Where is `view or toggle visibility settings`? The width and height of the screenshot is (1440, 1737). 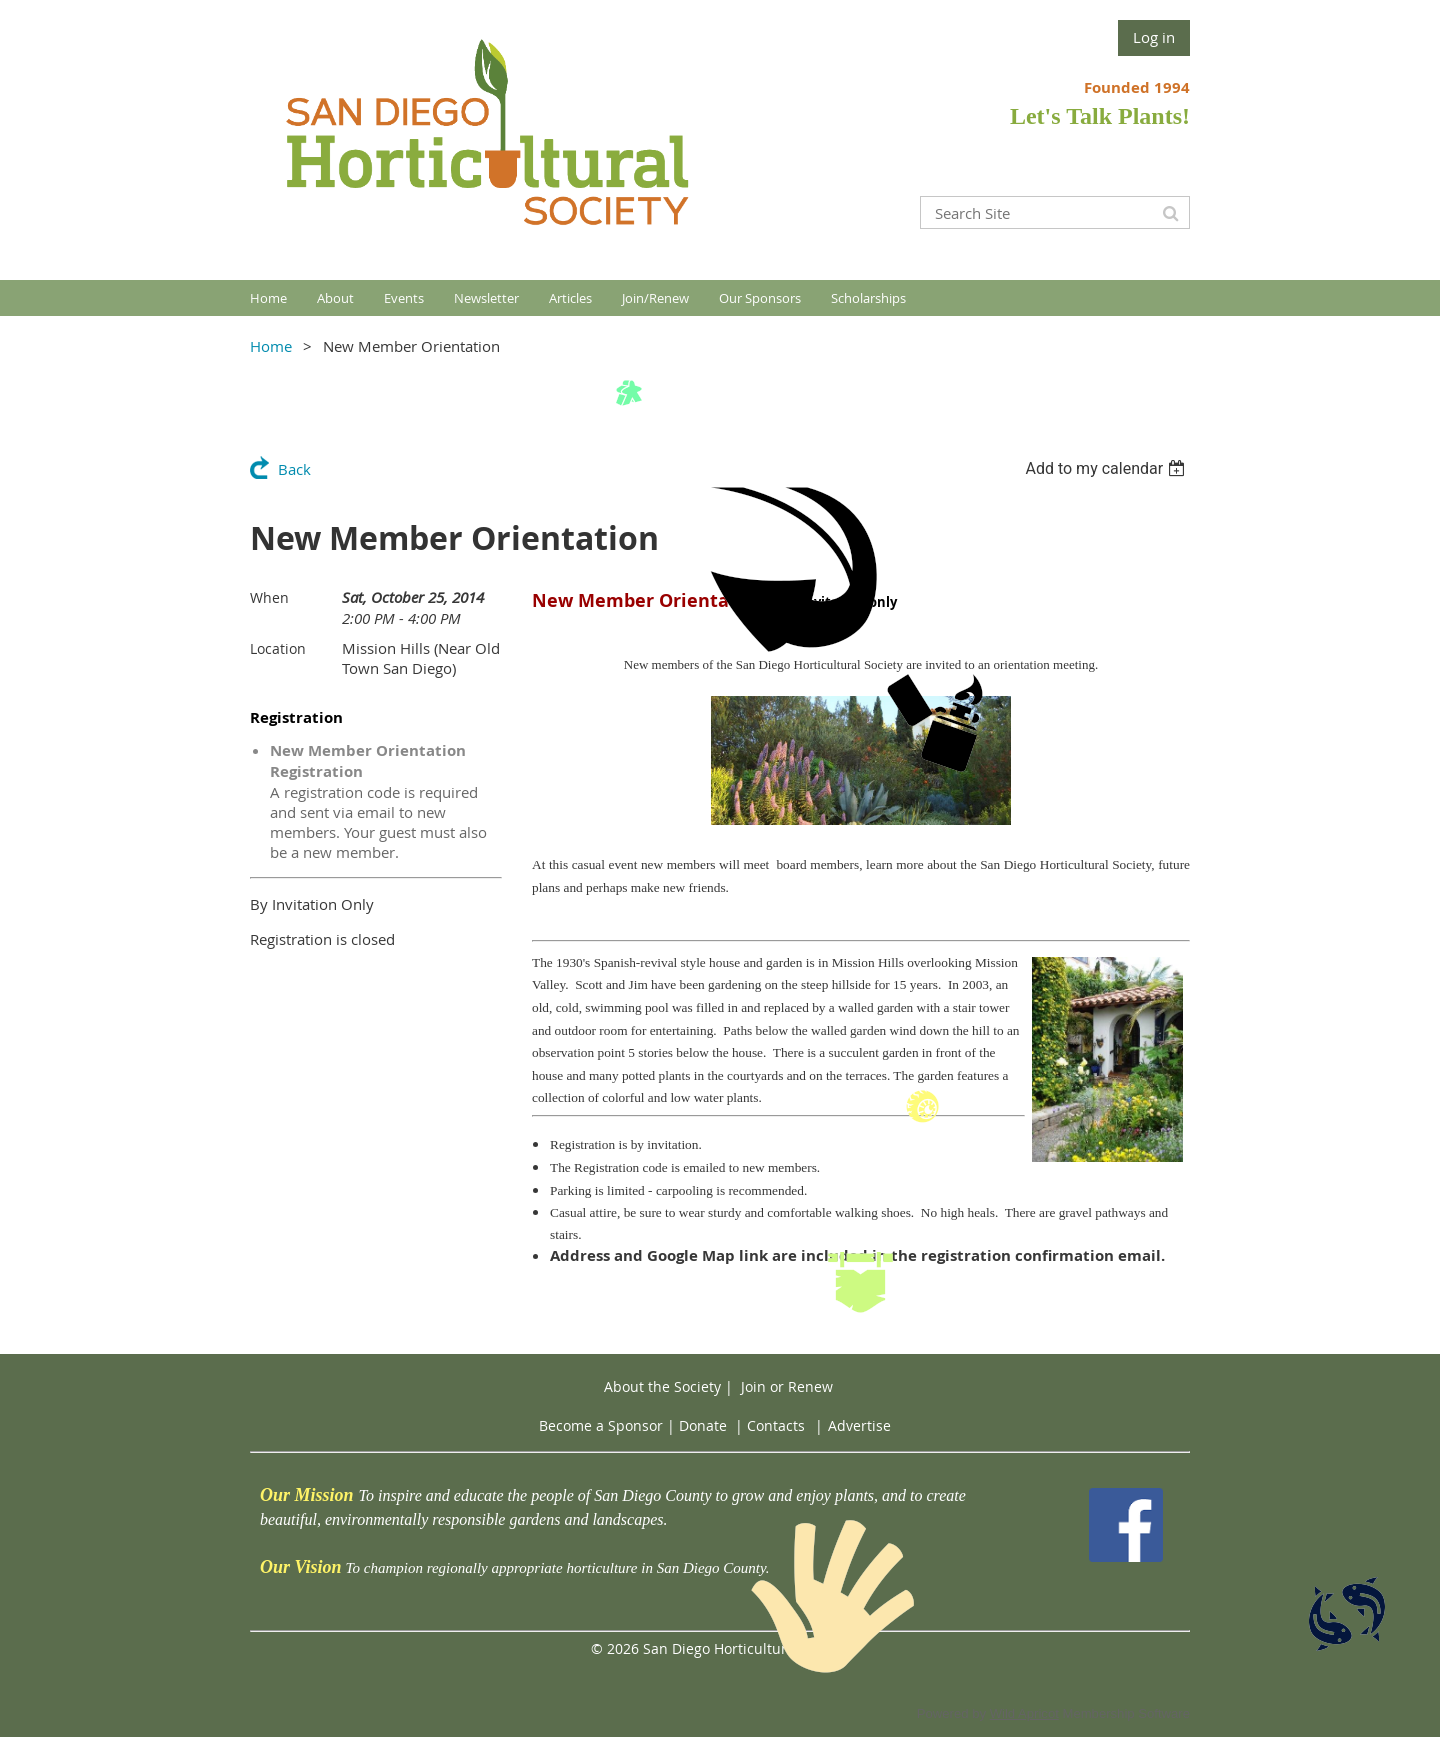 view or toggle visibility settings is located at coordinates (922, 1106).